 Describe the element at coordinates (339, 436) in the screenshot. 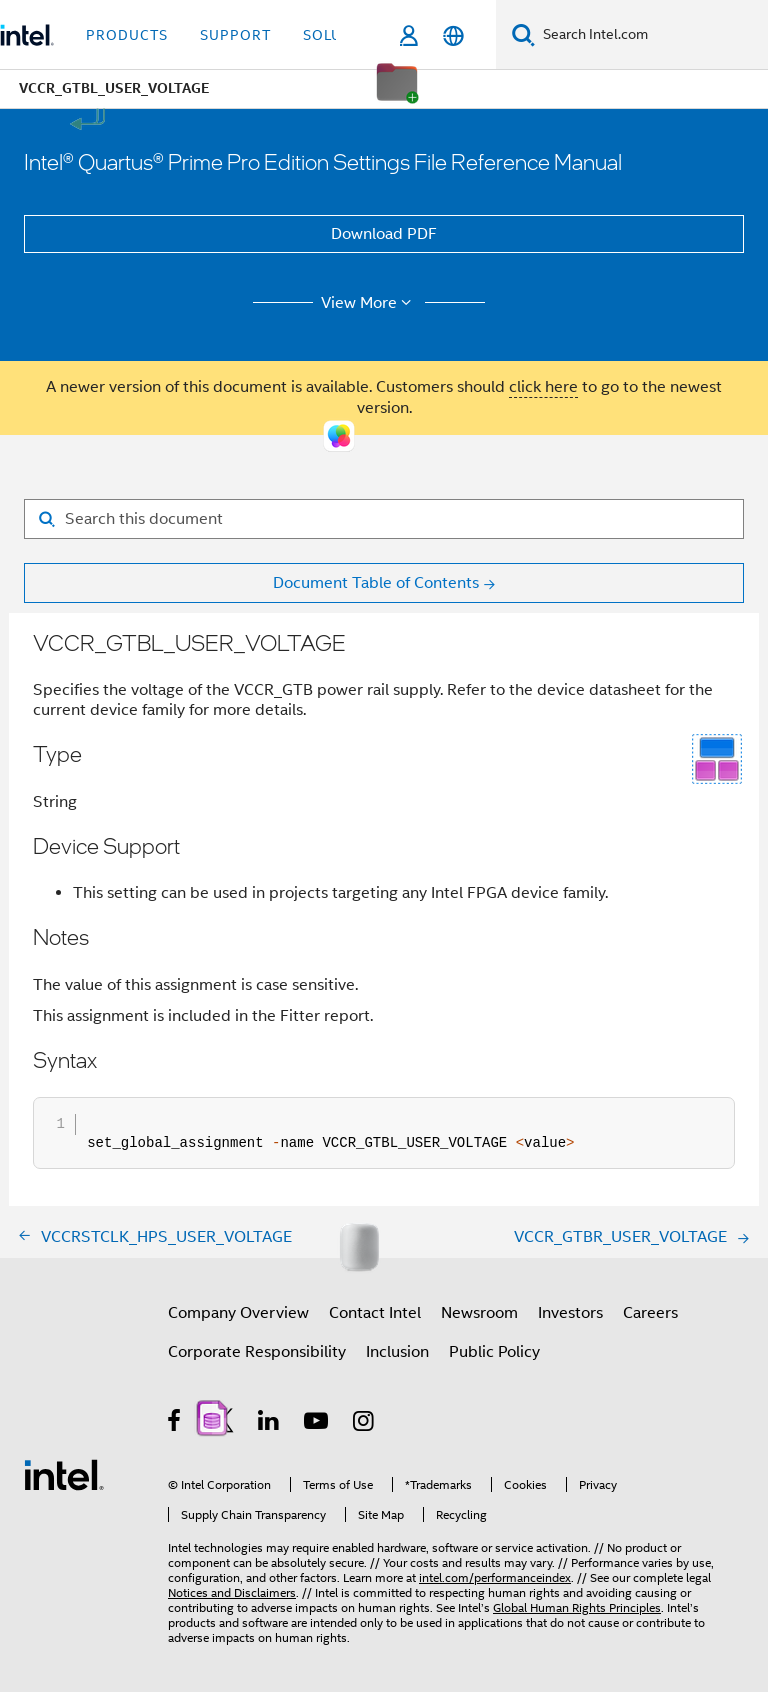

I see `open Game Center settings` at that location.